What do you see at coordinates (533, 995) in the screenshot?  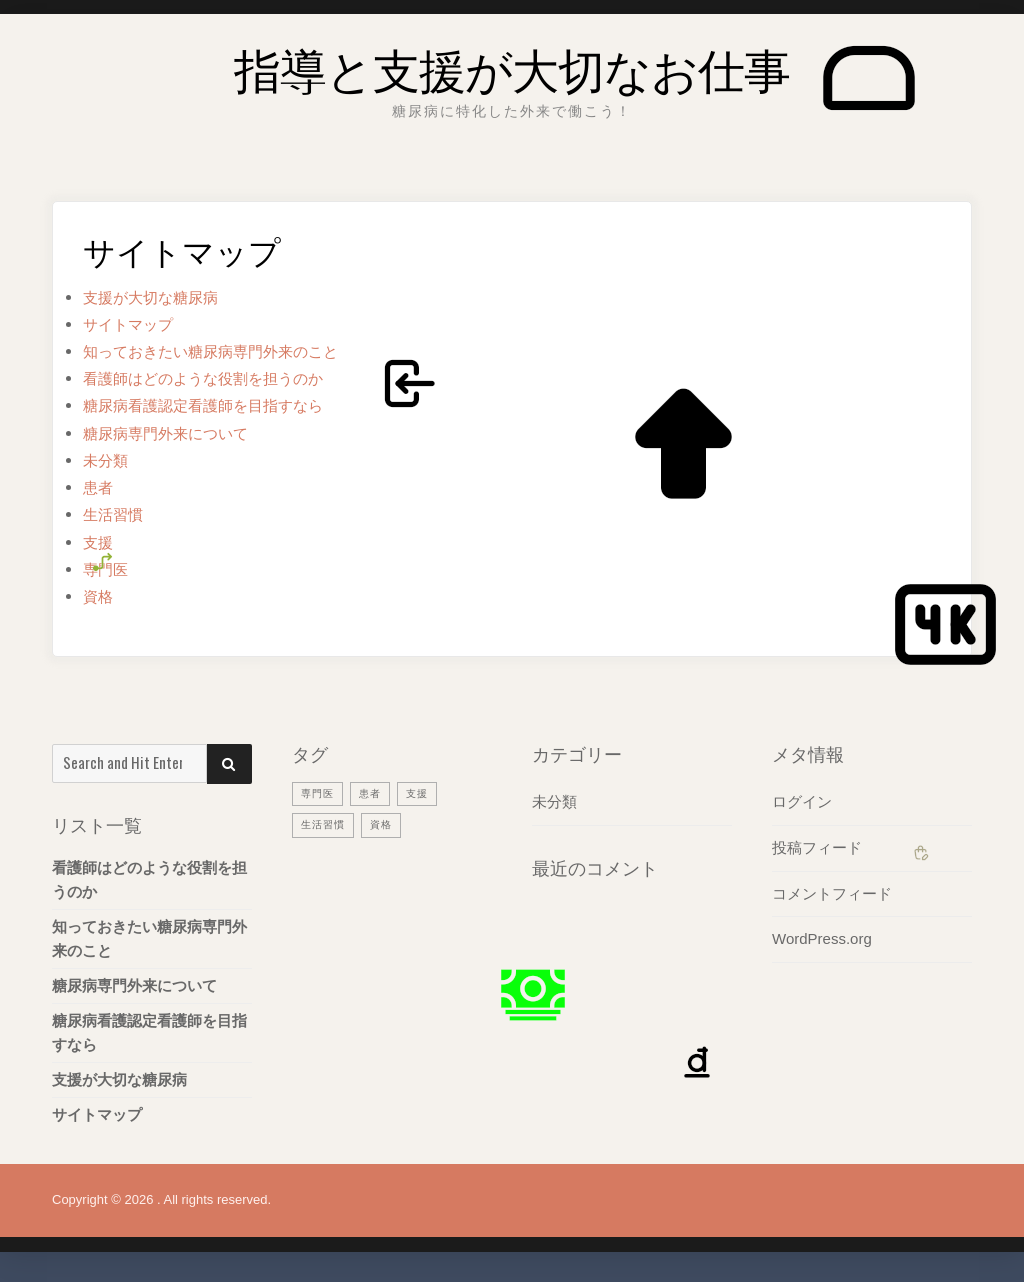 I see `view your cash balance` at bounding box center [533, 995].